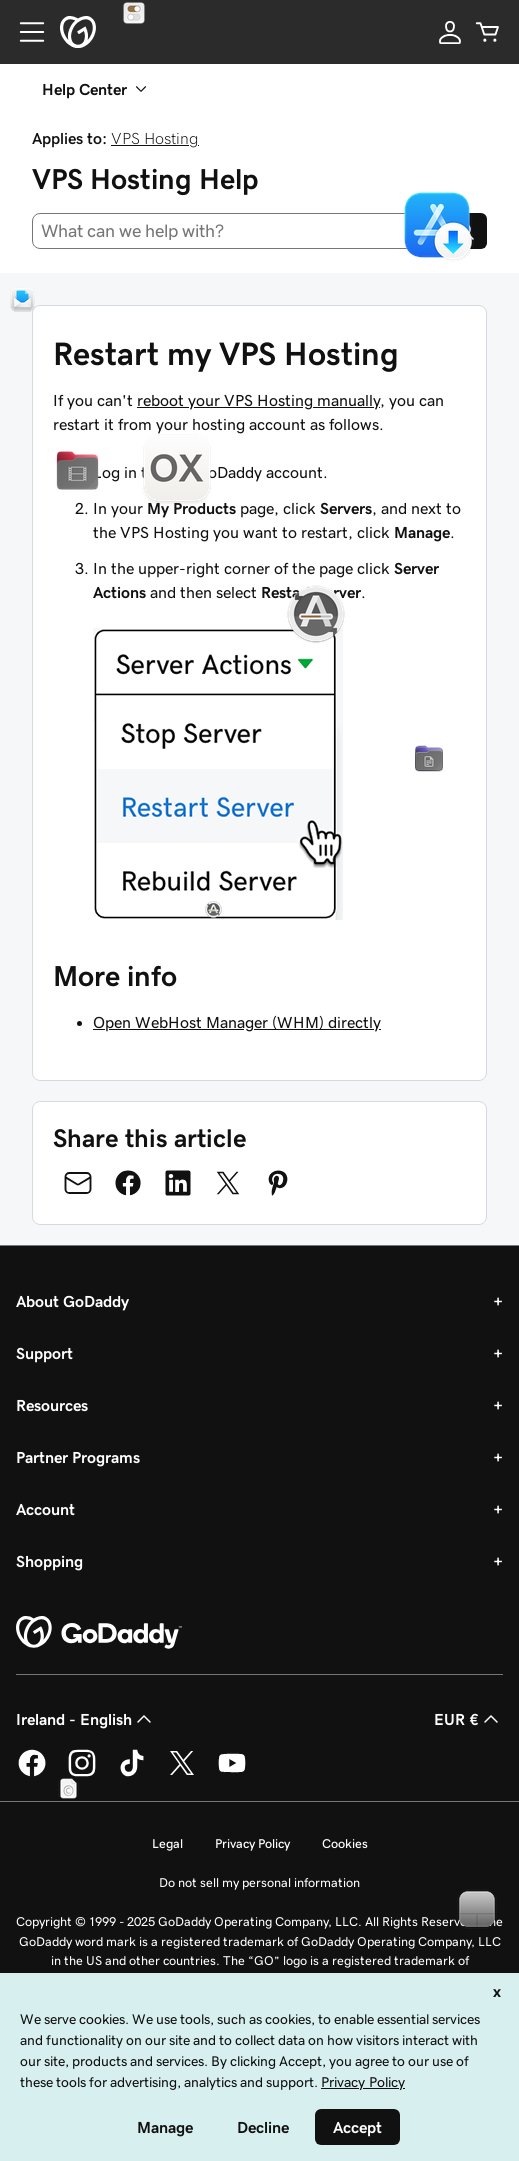  Describe the element at coordinates (68, 1788) in the screenshot. I see `indicates a file with copyright protection` at that location.